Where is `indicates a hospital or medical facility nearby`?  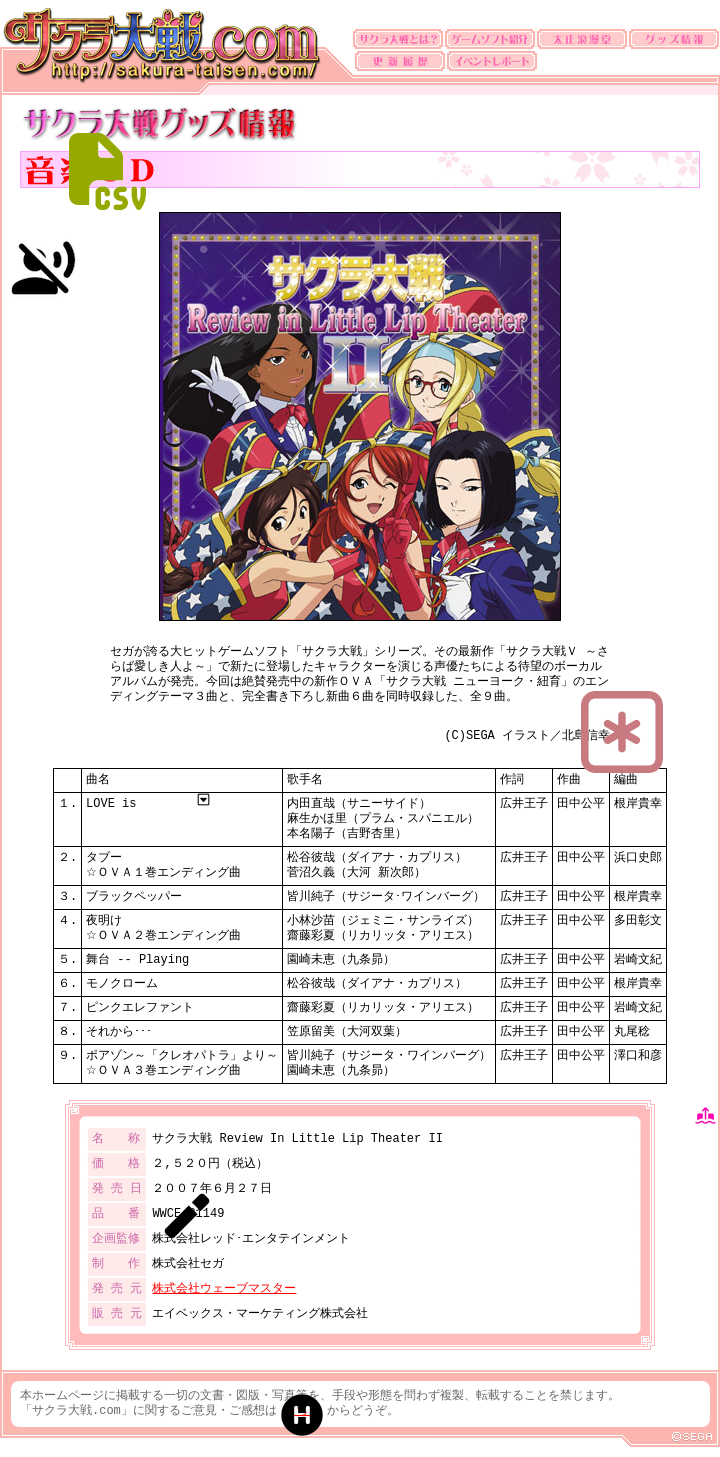 indicates a hospital or medical facility nearby is located at coordinates (302, 1415).